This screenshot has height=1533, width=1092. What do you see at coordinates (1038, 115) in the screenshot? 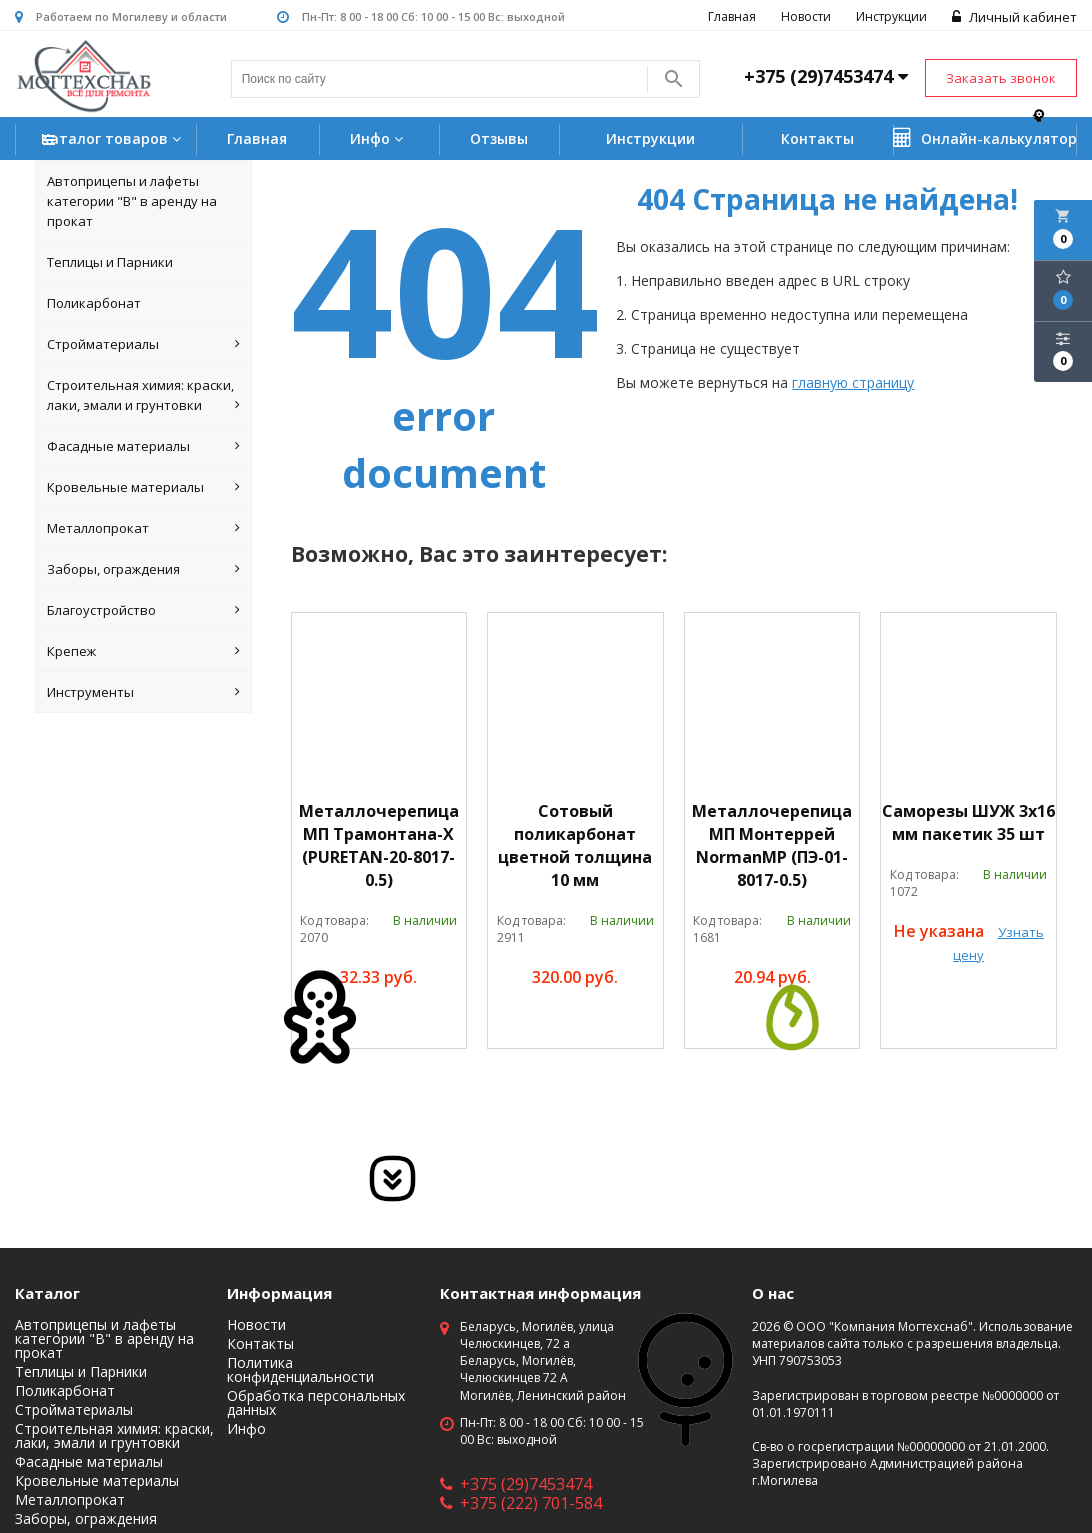
I see `access mental health or psychology features` at bounding box center [1038, 115].